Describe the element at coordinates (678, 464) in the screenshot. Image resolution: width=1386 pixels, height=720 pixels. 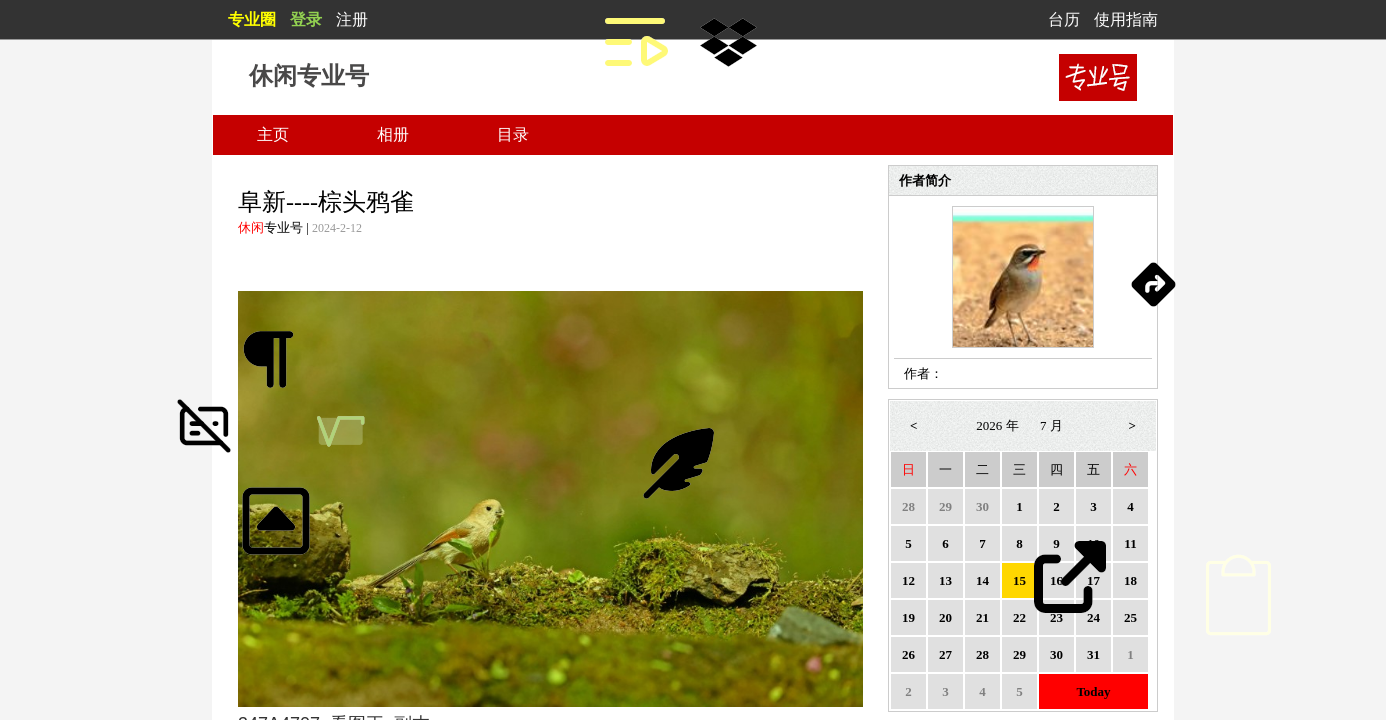
I see `compose a new message or note` at that location.